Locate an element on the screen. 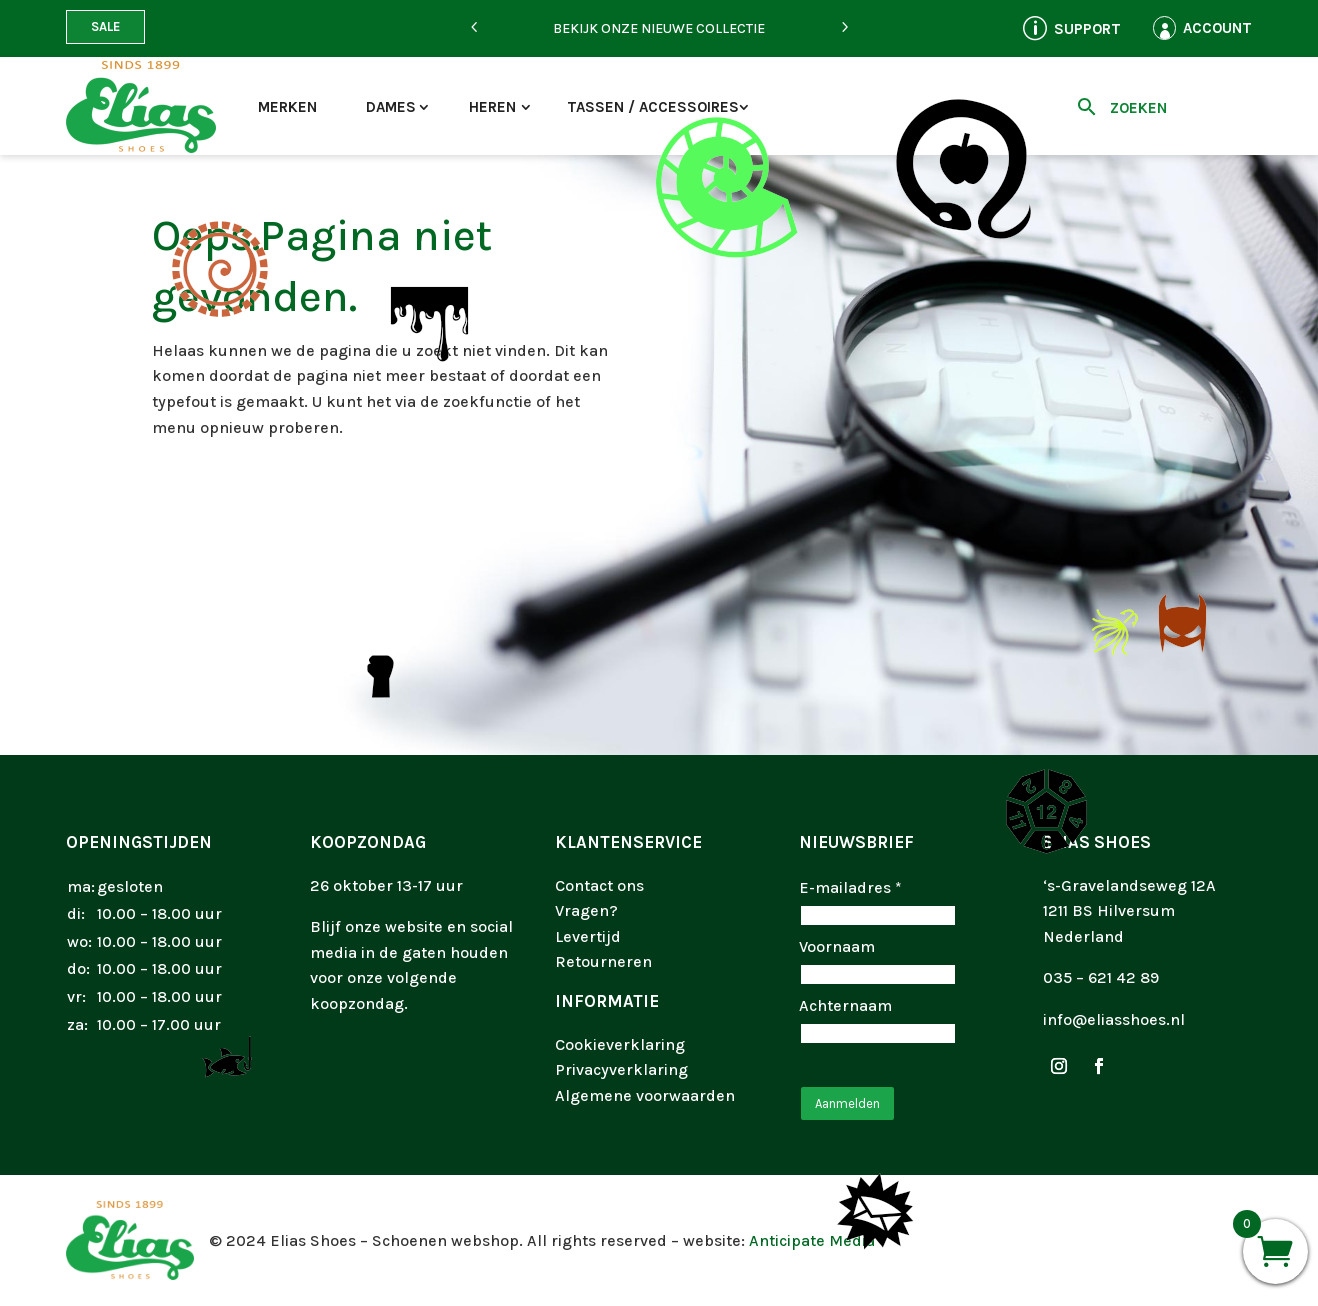  roll a 12-sided die is located at coordinates (1046, 811).